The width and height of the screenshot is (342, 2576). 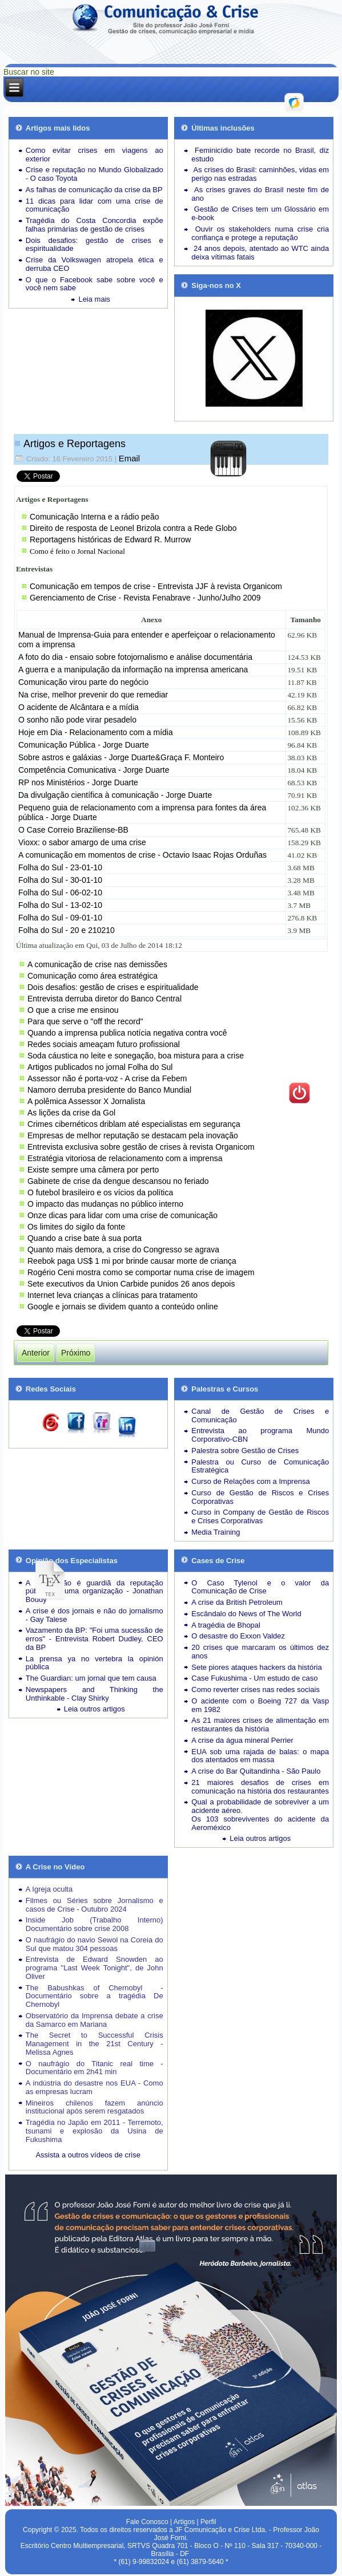 What do you see at coordinates (228, 459) in the screenshot?
I see `open audio MIDI setup to configure sound devices` at bounding box center [228, 459].